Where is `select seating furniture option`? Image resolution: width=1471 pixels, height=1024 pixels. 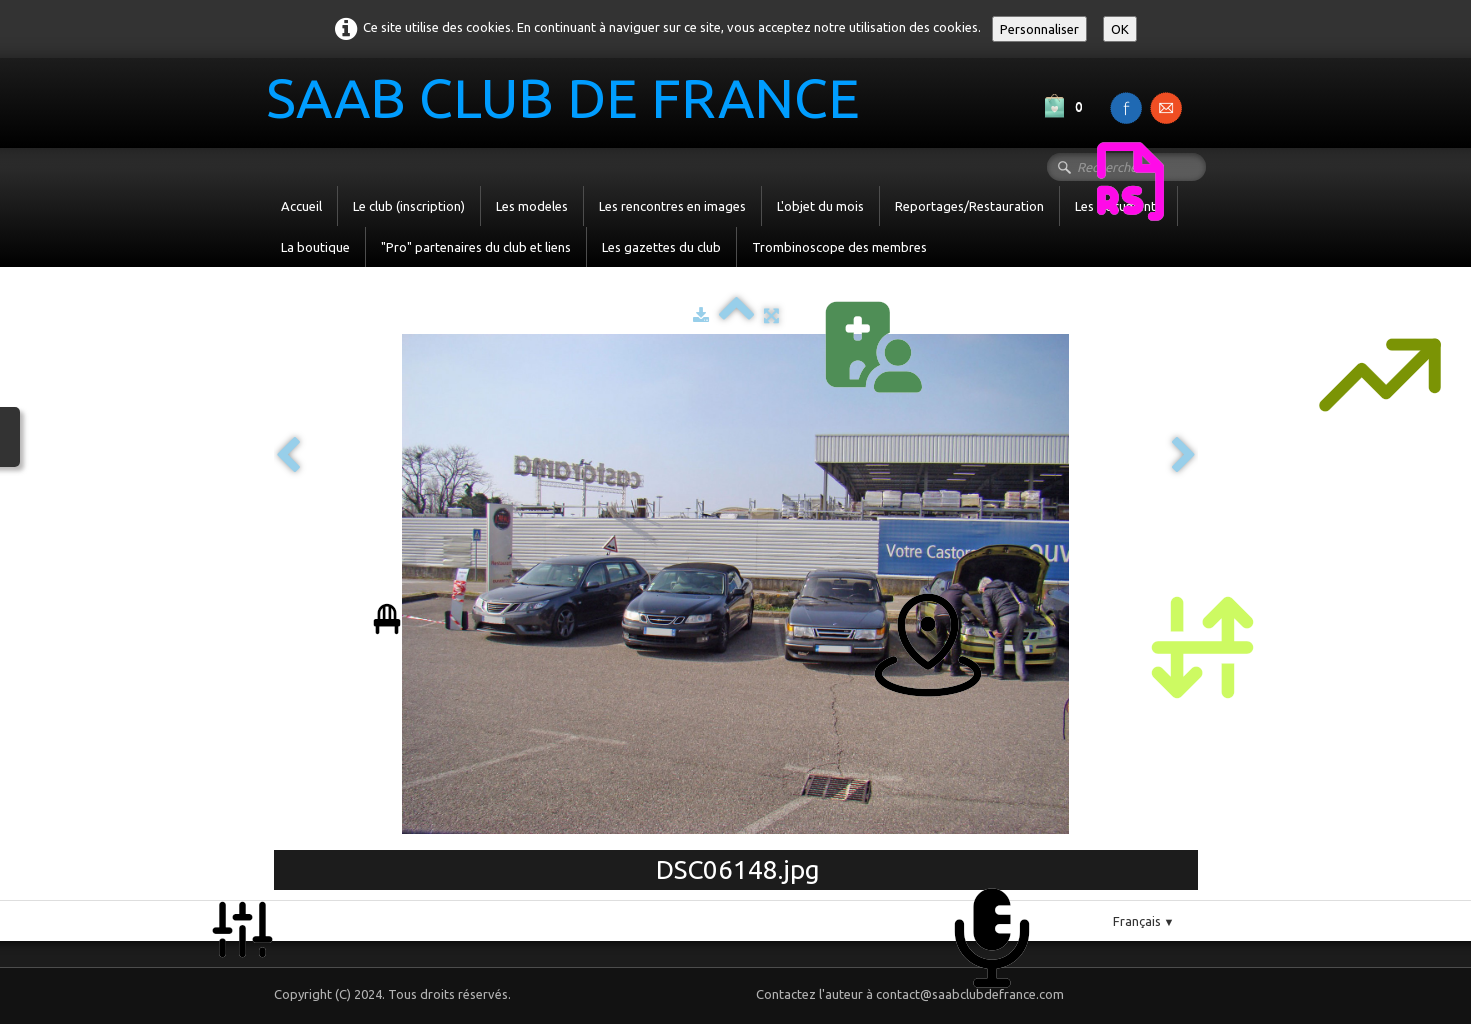
select seating furniture option is located at coordinates (387, 619).